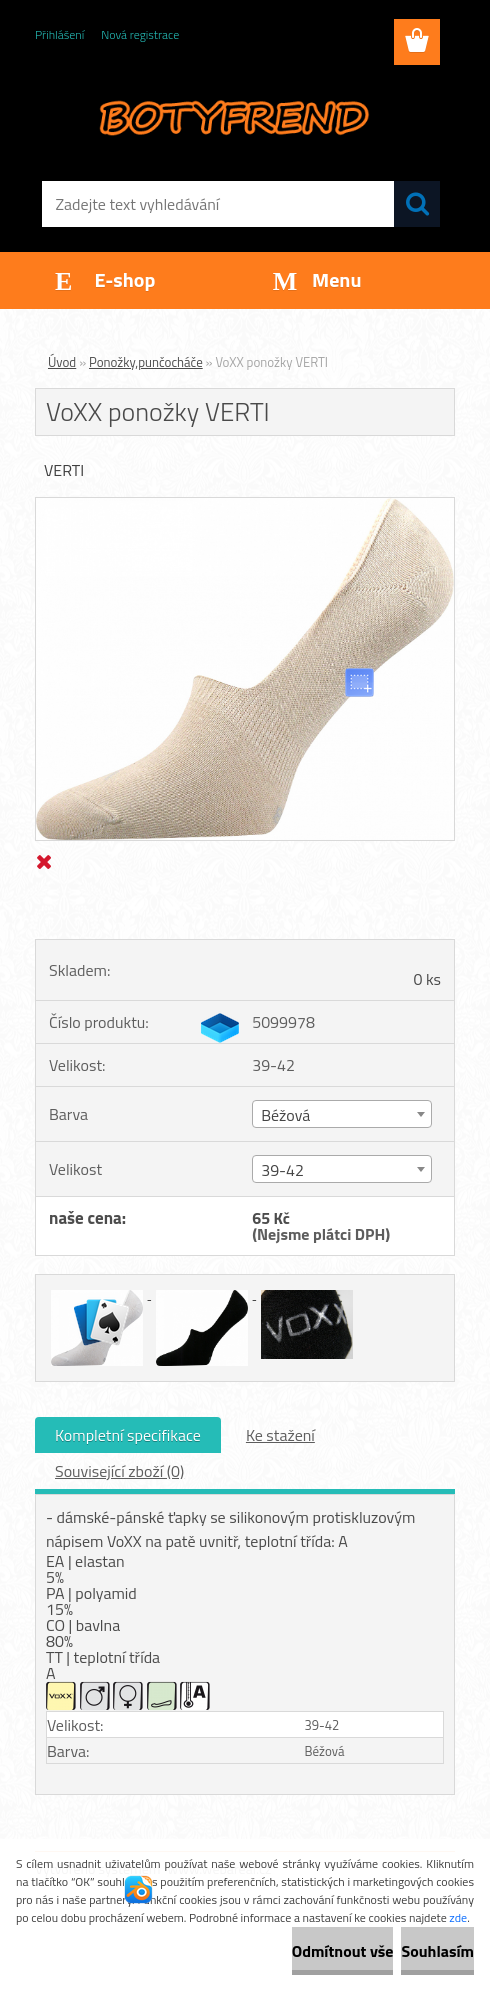  I want to click on open the solitaire card game app, so click(101, 1322).